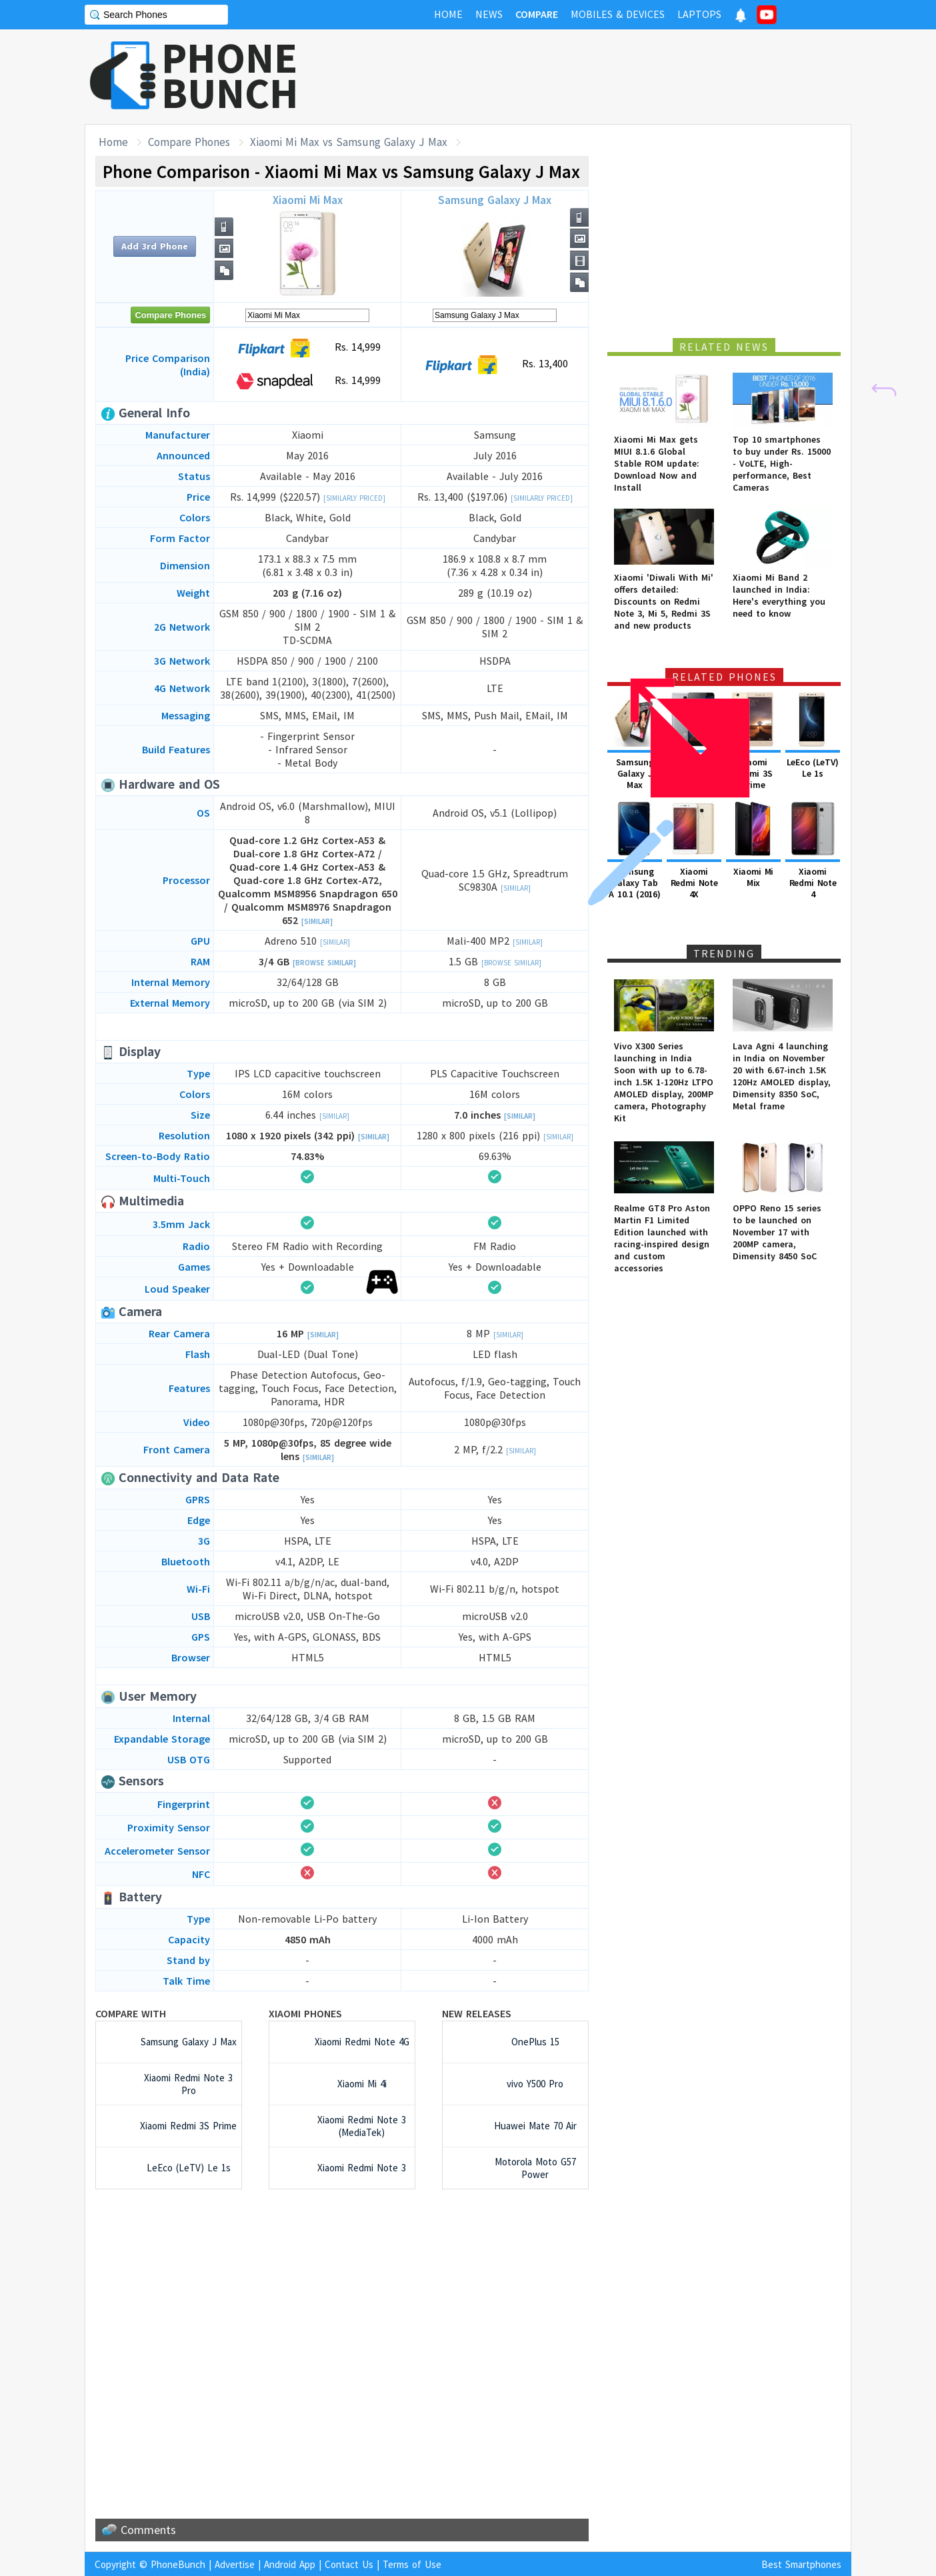  I want to click on go back to previous screen, so click(884, 390).